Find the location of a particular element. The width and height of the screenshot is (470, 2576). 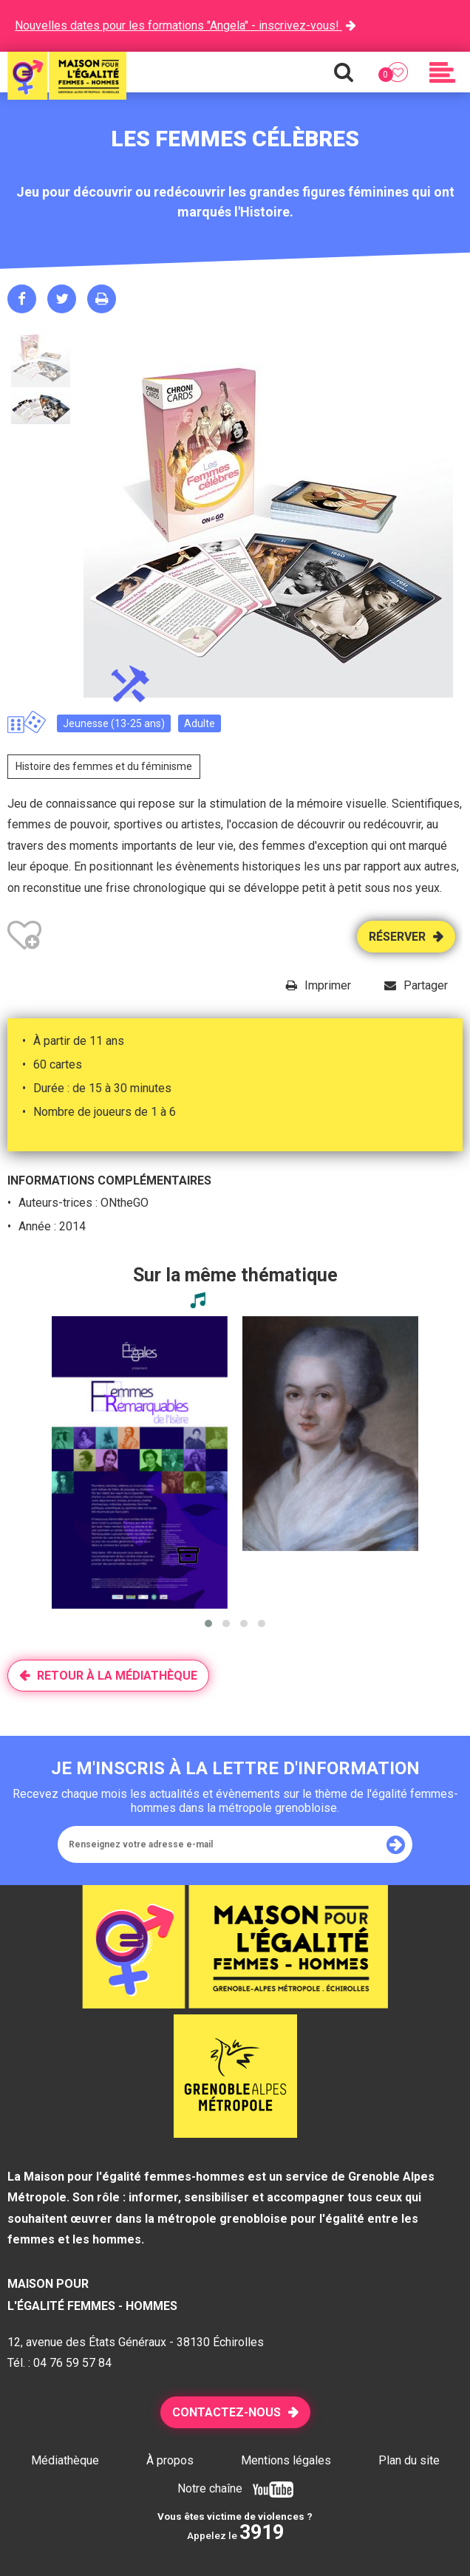

access music or audio library is located at coordinates (199, 1301).